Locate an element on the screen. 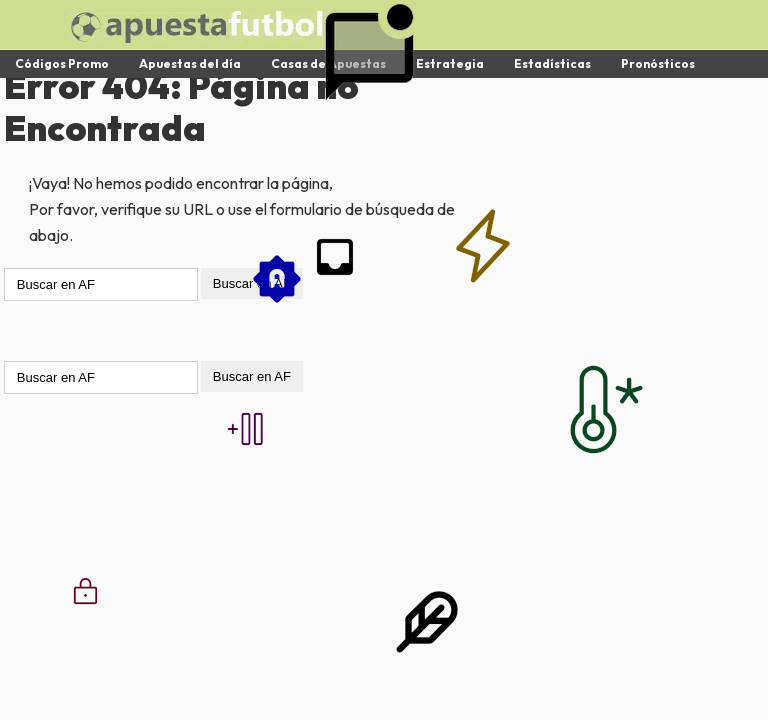 The width and height of the screenshot is (768, 720). access your inbox is located at coordinates (335, 257).